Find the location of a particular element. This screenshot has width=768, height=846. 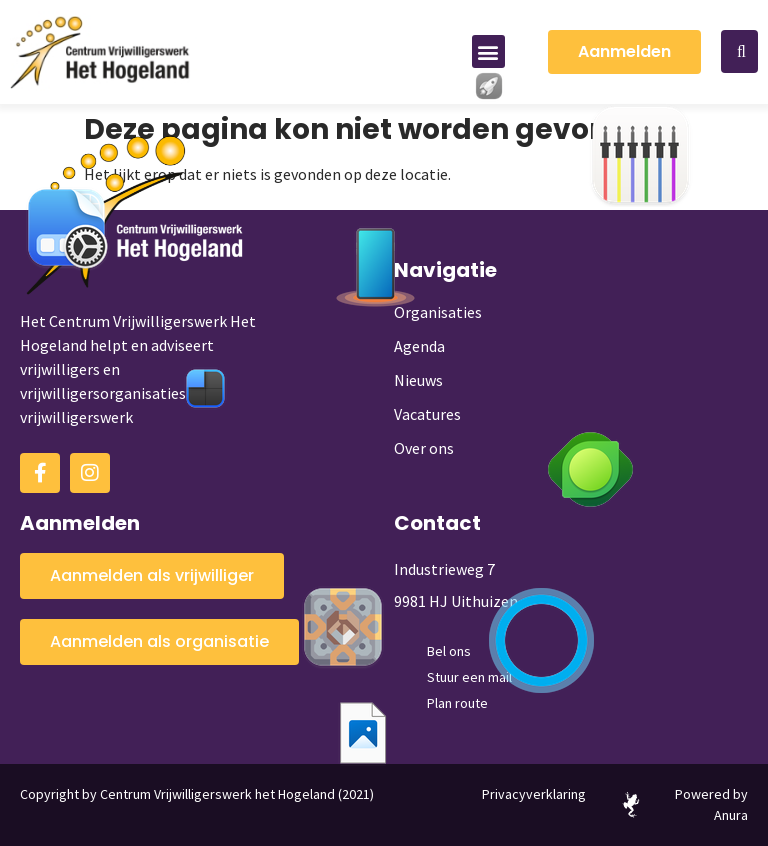

open system profiler application is located at coordinates (66, 227).